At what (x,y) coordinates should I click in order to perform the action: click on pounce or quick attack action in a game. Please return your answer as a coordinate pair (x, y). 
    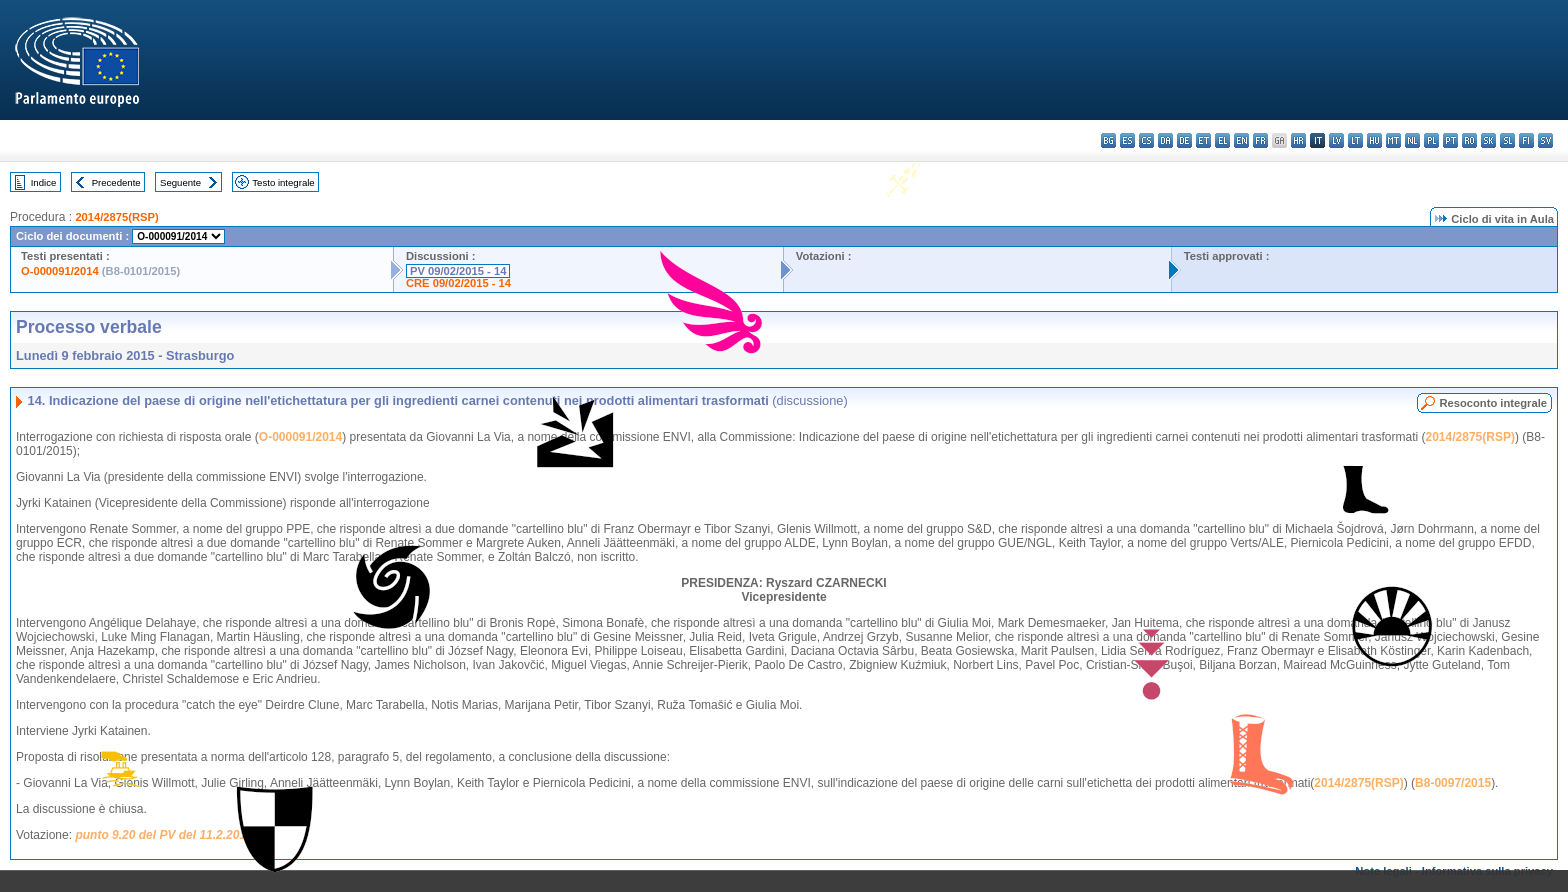
    Looking at the image, I should click on (1151, 664).